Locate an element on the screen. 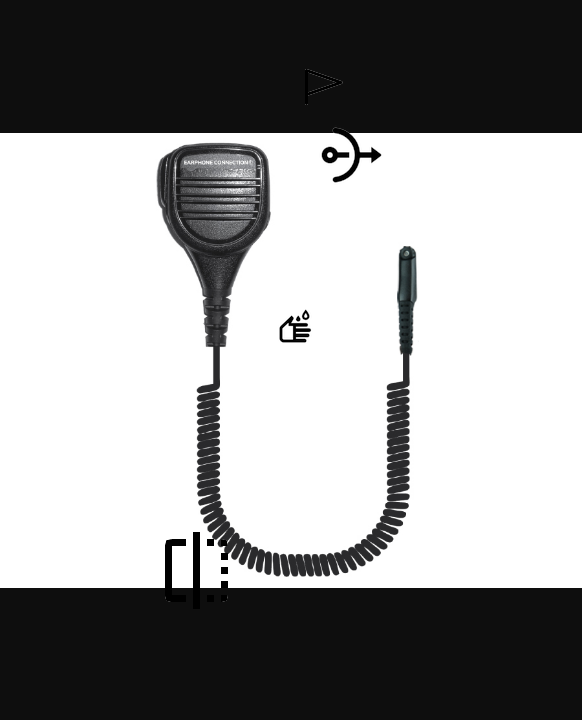 This screenshot has height=720, width=582. flag or mark an item for follow-up is located at coordinates (320, 87).